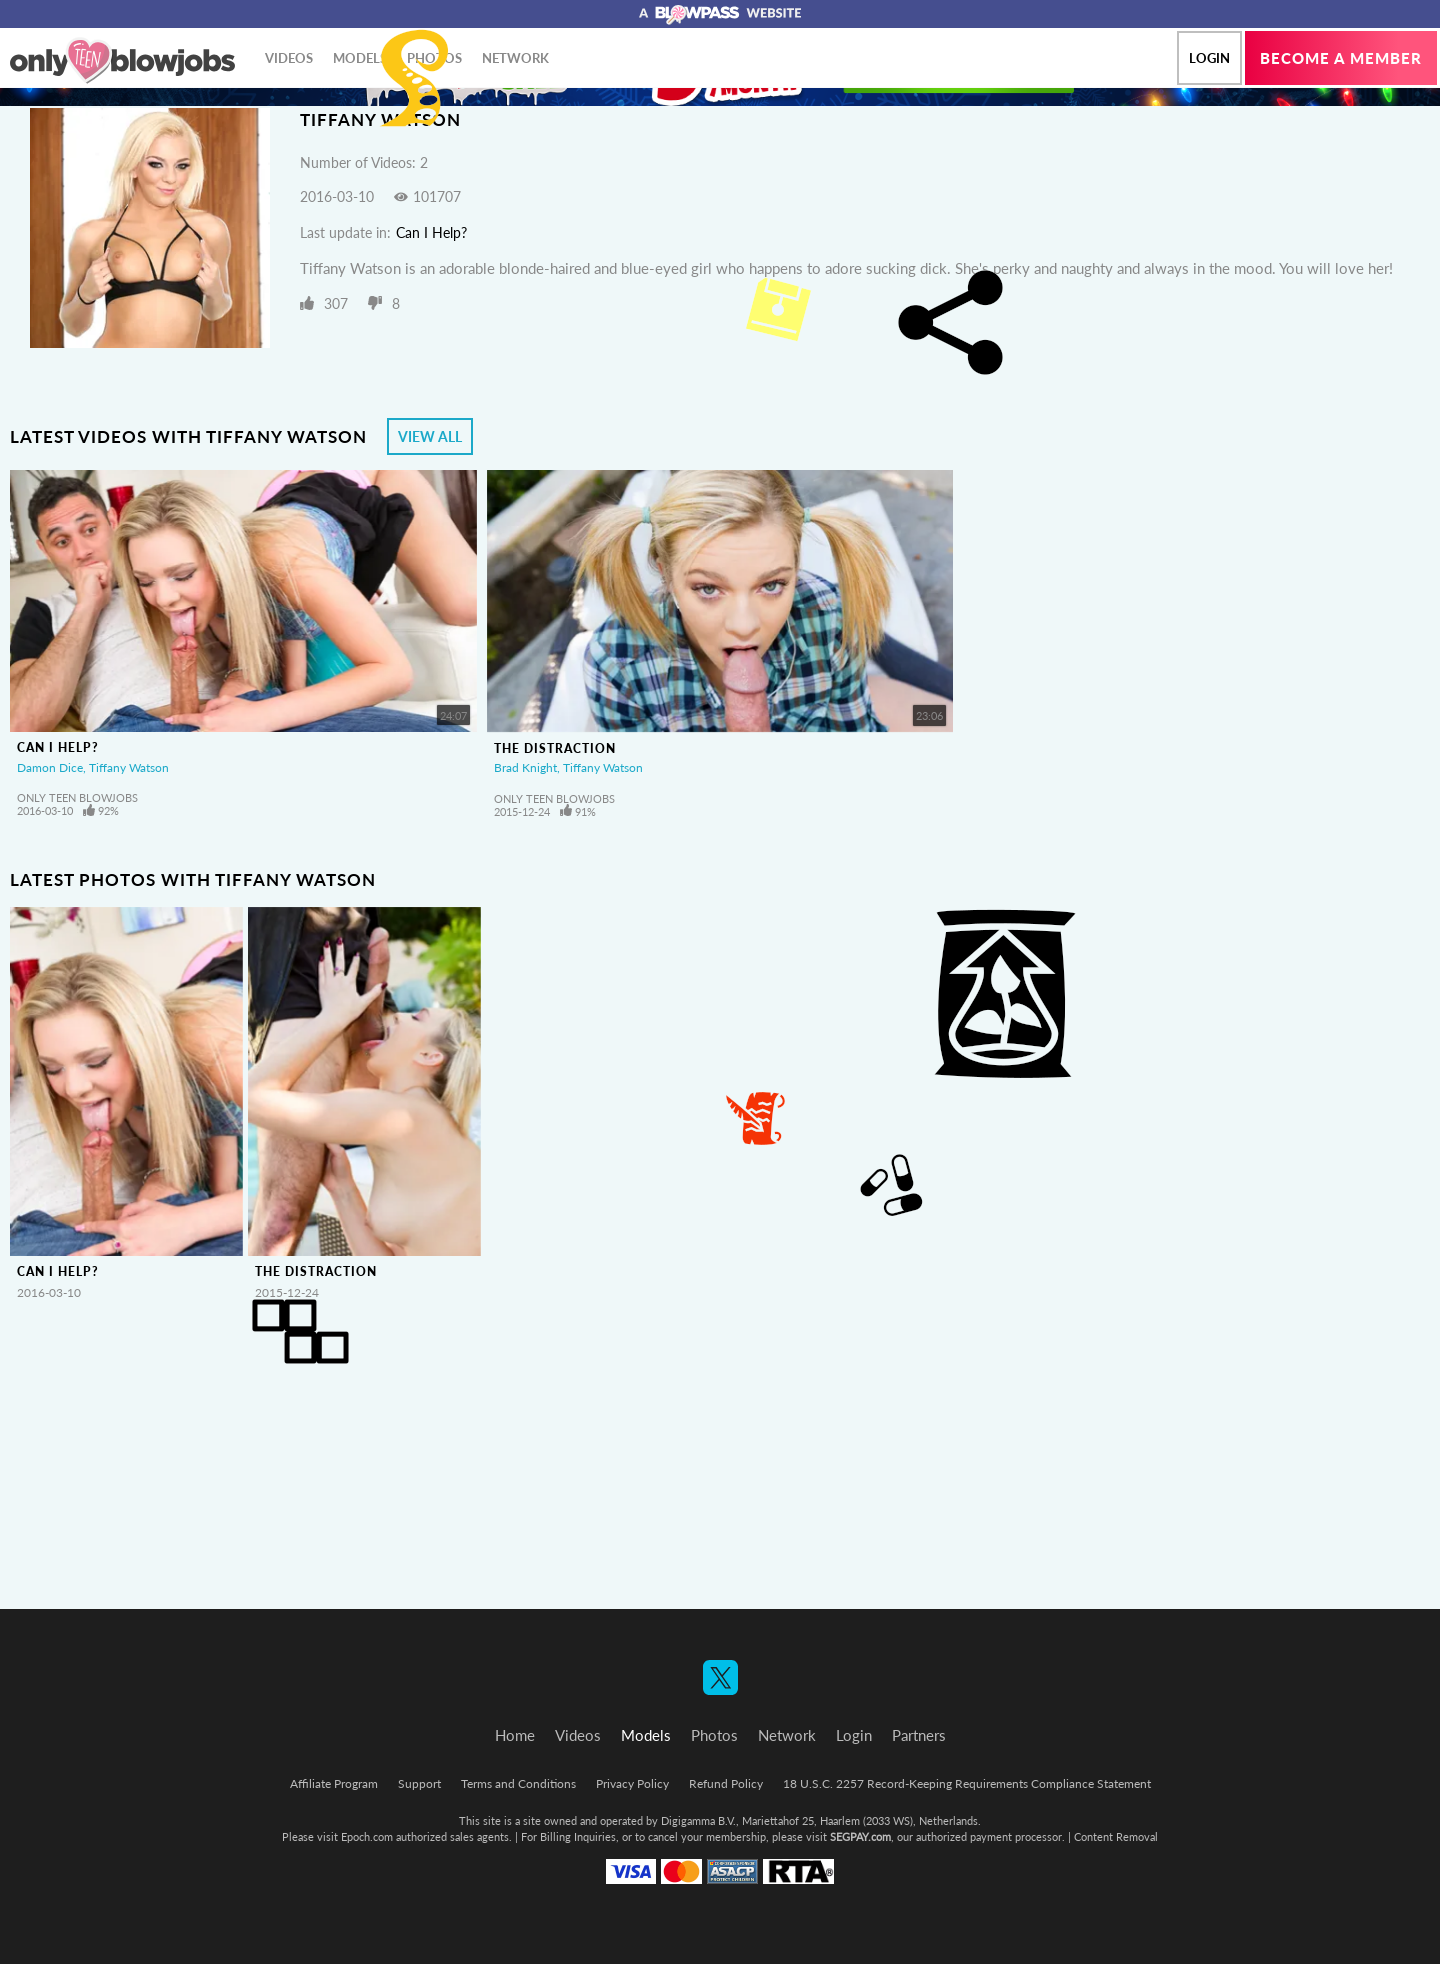 This screenshot has height=1964, width=1440. Describe the element at coordinates (950, 322) in the screenshot. I see `share this content` at that location.